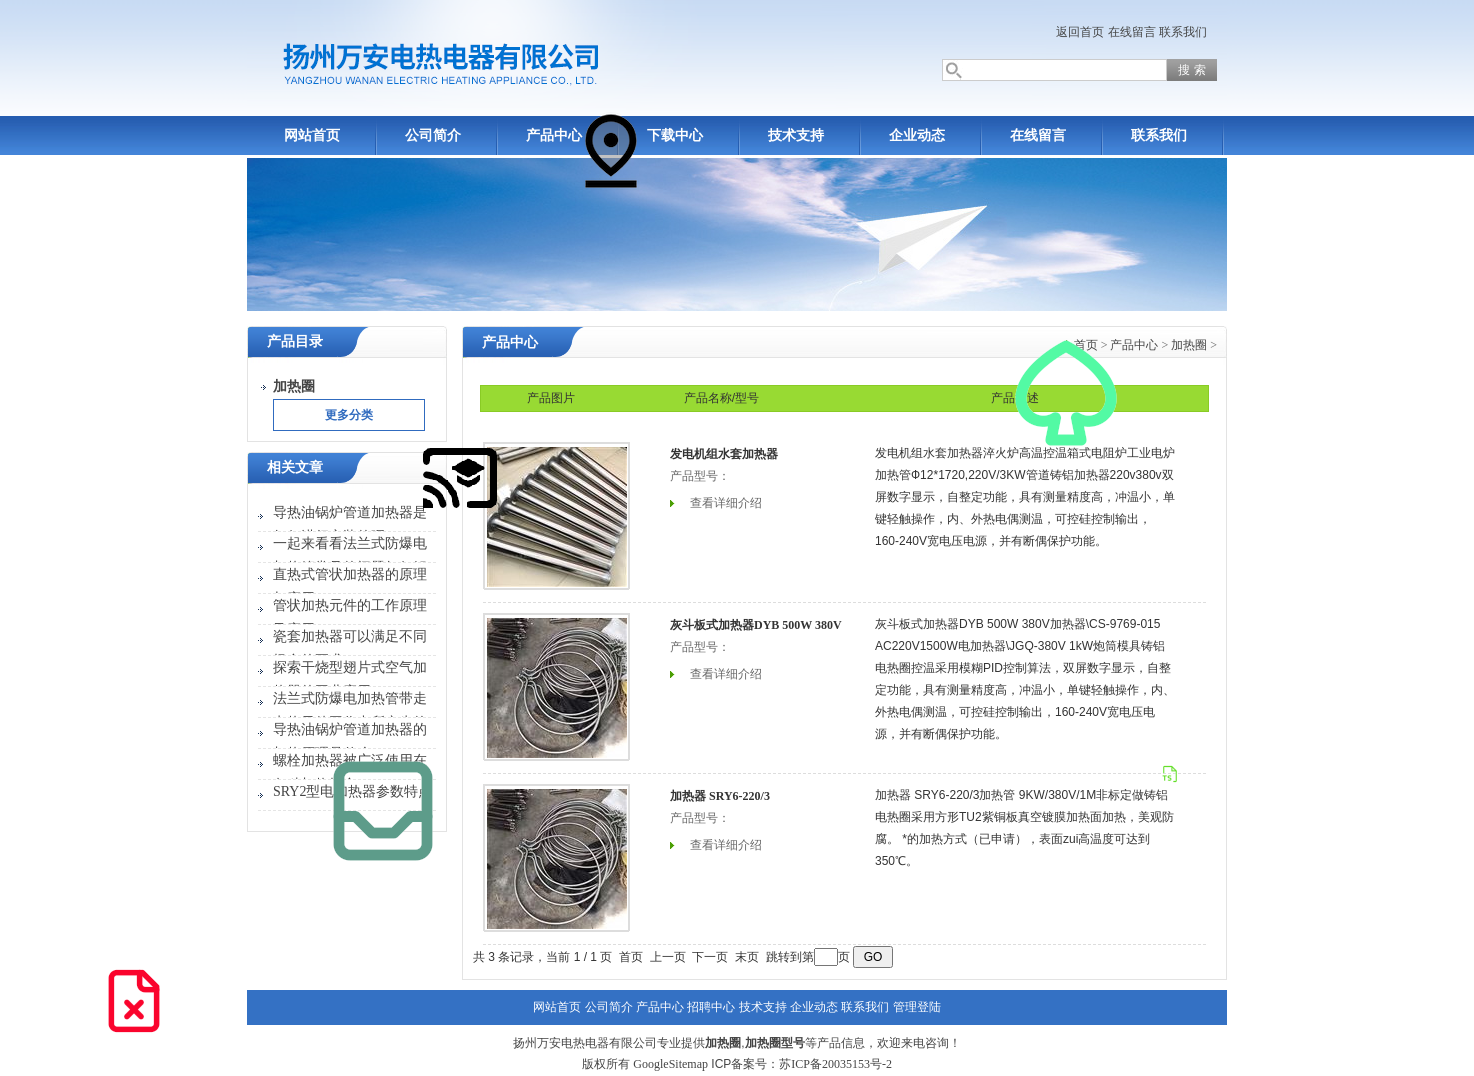  What do you see at coordinates (611, 151) in the screenshot?
I see `drop a pin on the map` at bounding box center [611, 151].